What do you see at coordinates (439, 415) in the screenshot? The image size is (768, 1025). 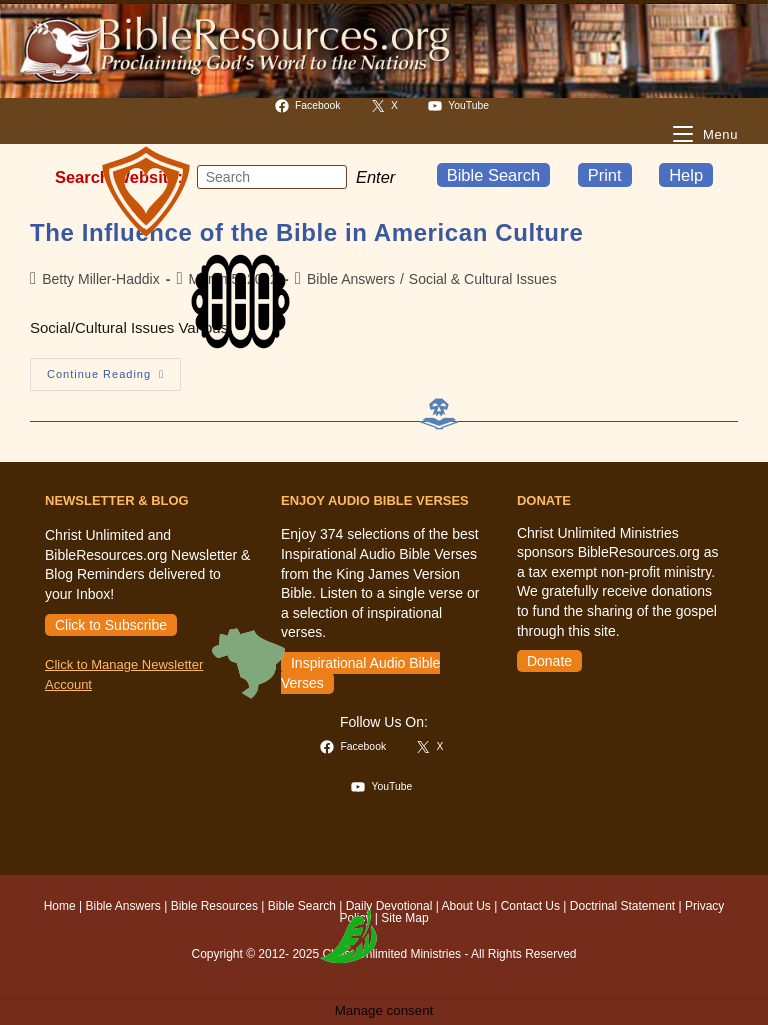 I see `view death note or cursed book item in game inventory` at bounding box center [439, 415].